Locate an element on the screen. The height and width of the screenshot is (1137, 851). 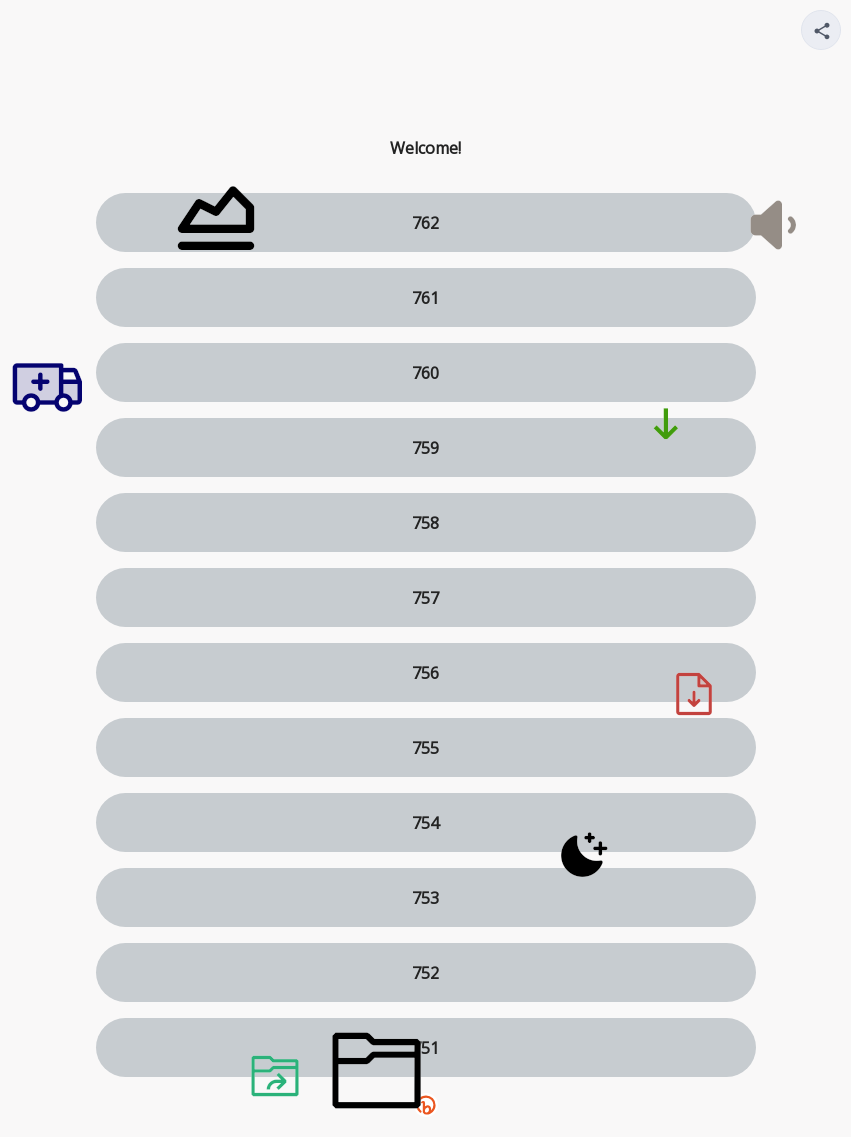
download a file is located at coordinates (694, 694).